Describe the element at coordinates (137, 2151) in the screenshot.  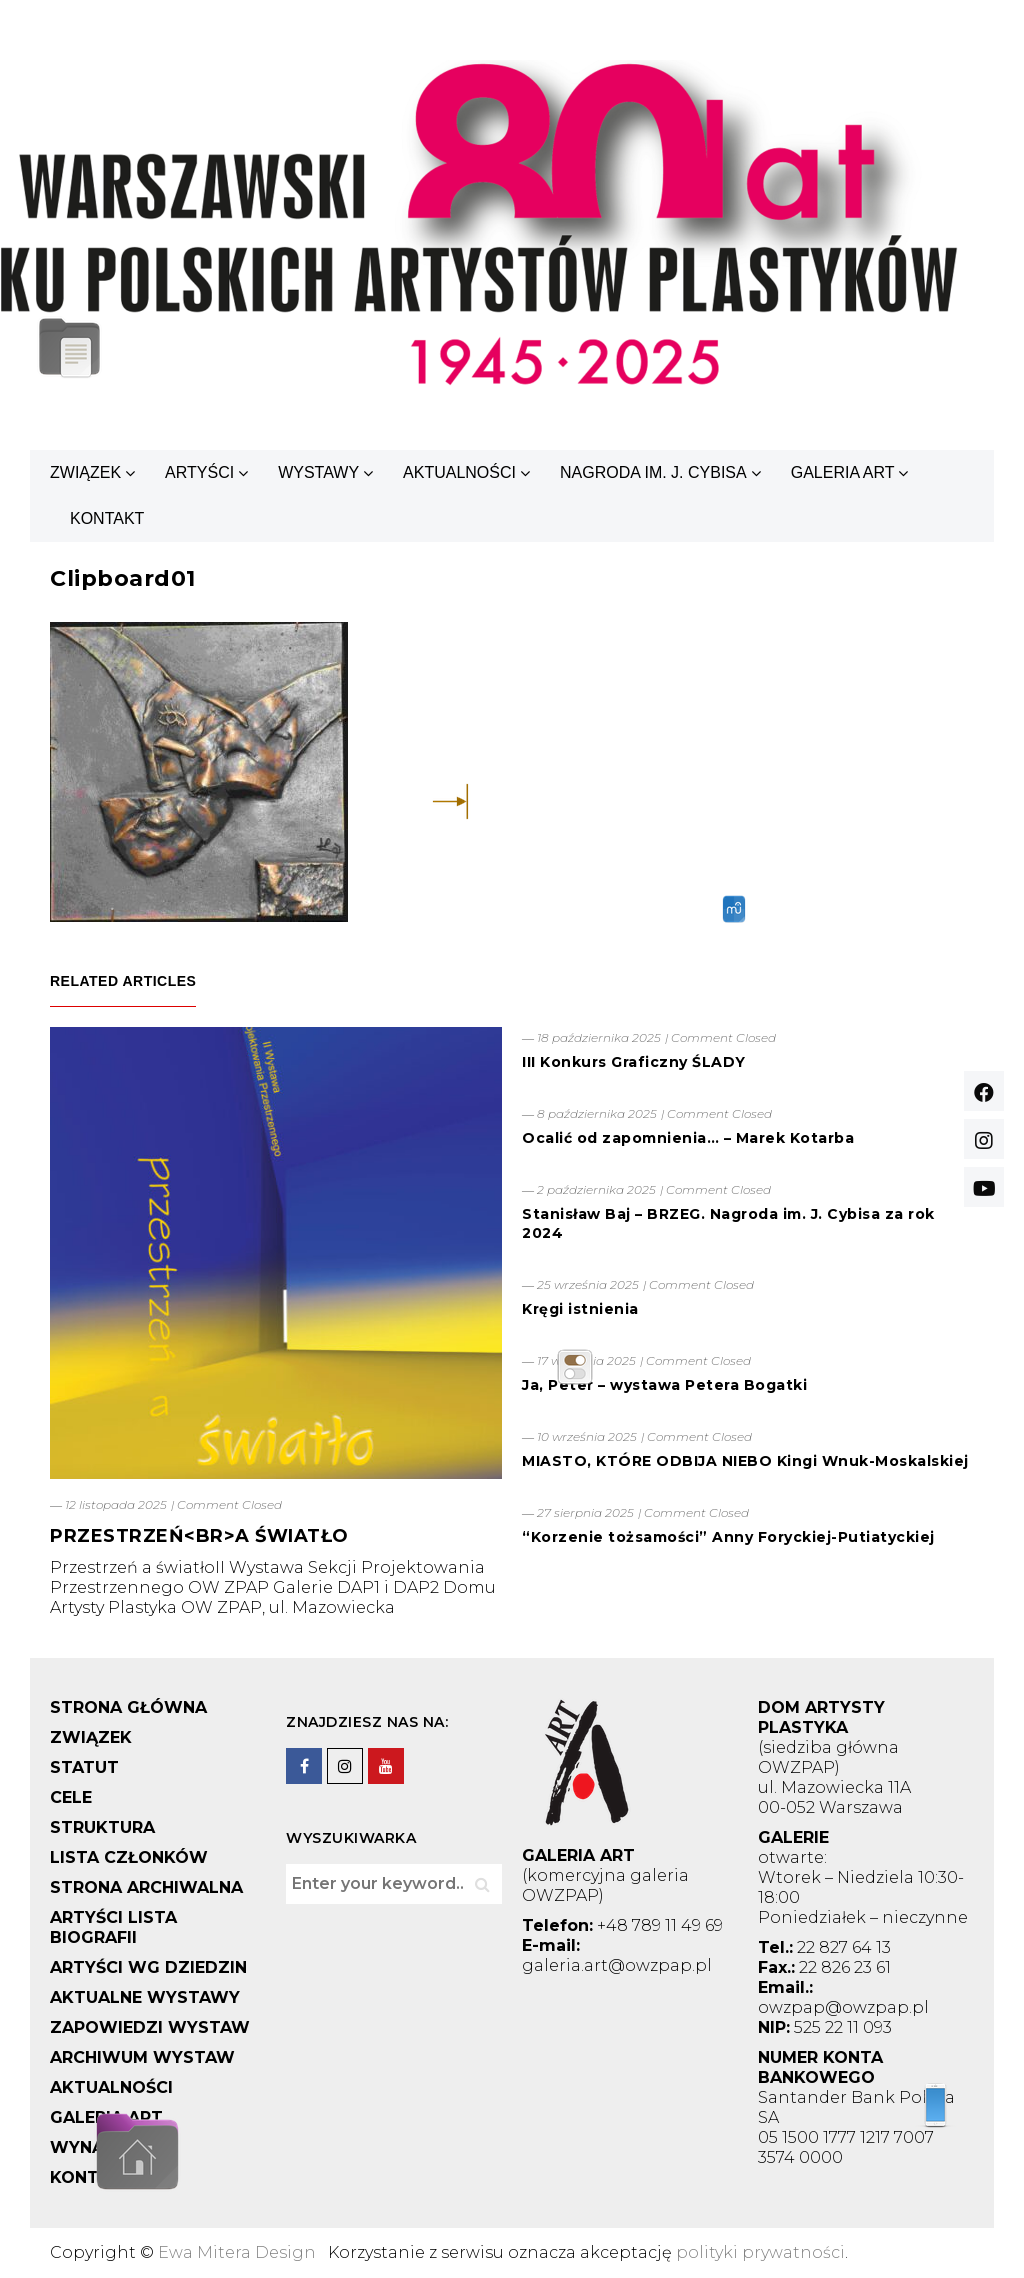
I see `access your home folder` at that location.